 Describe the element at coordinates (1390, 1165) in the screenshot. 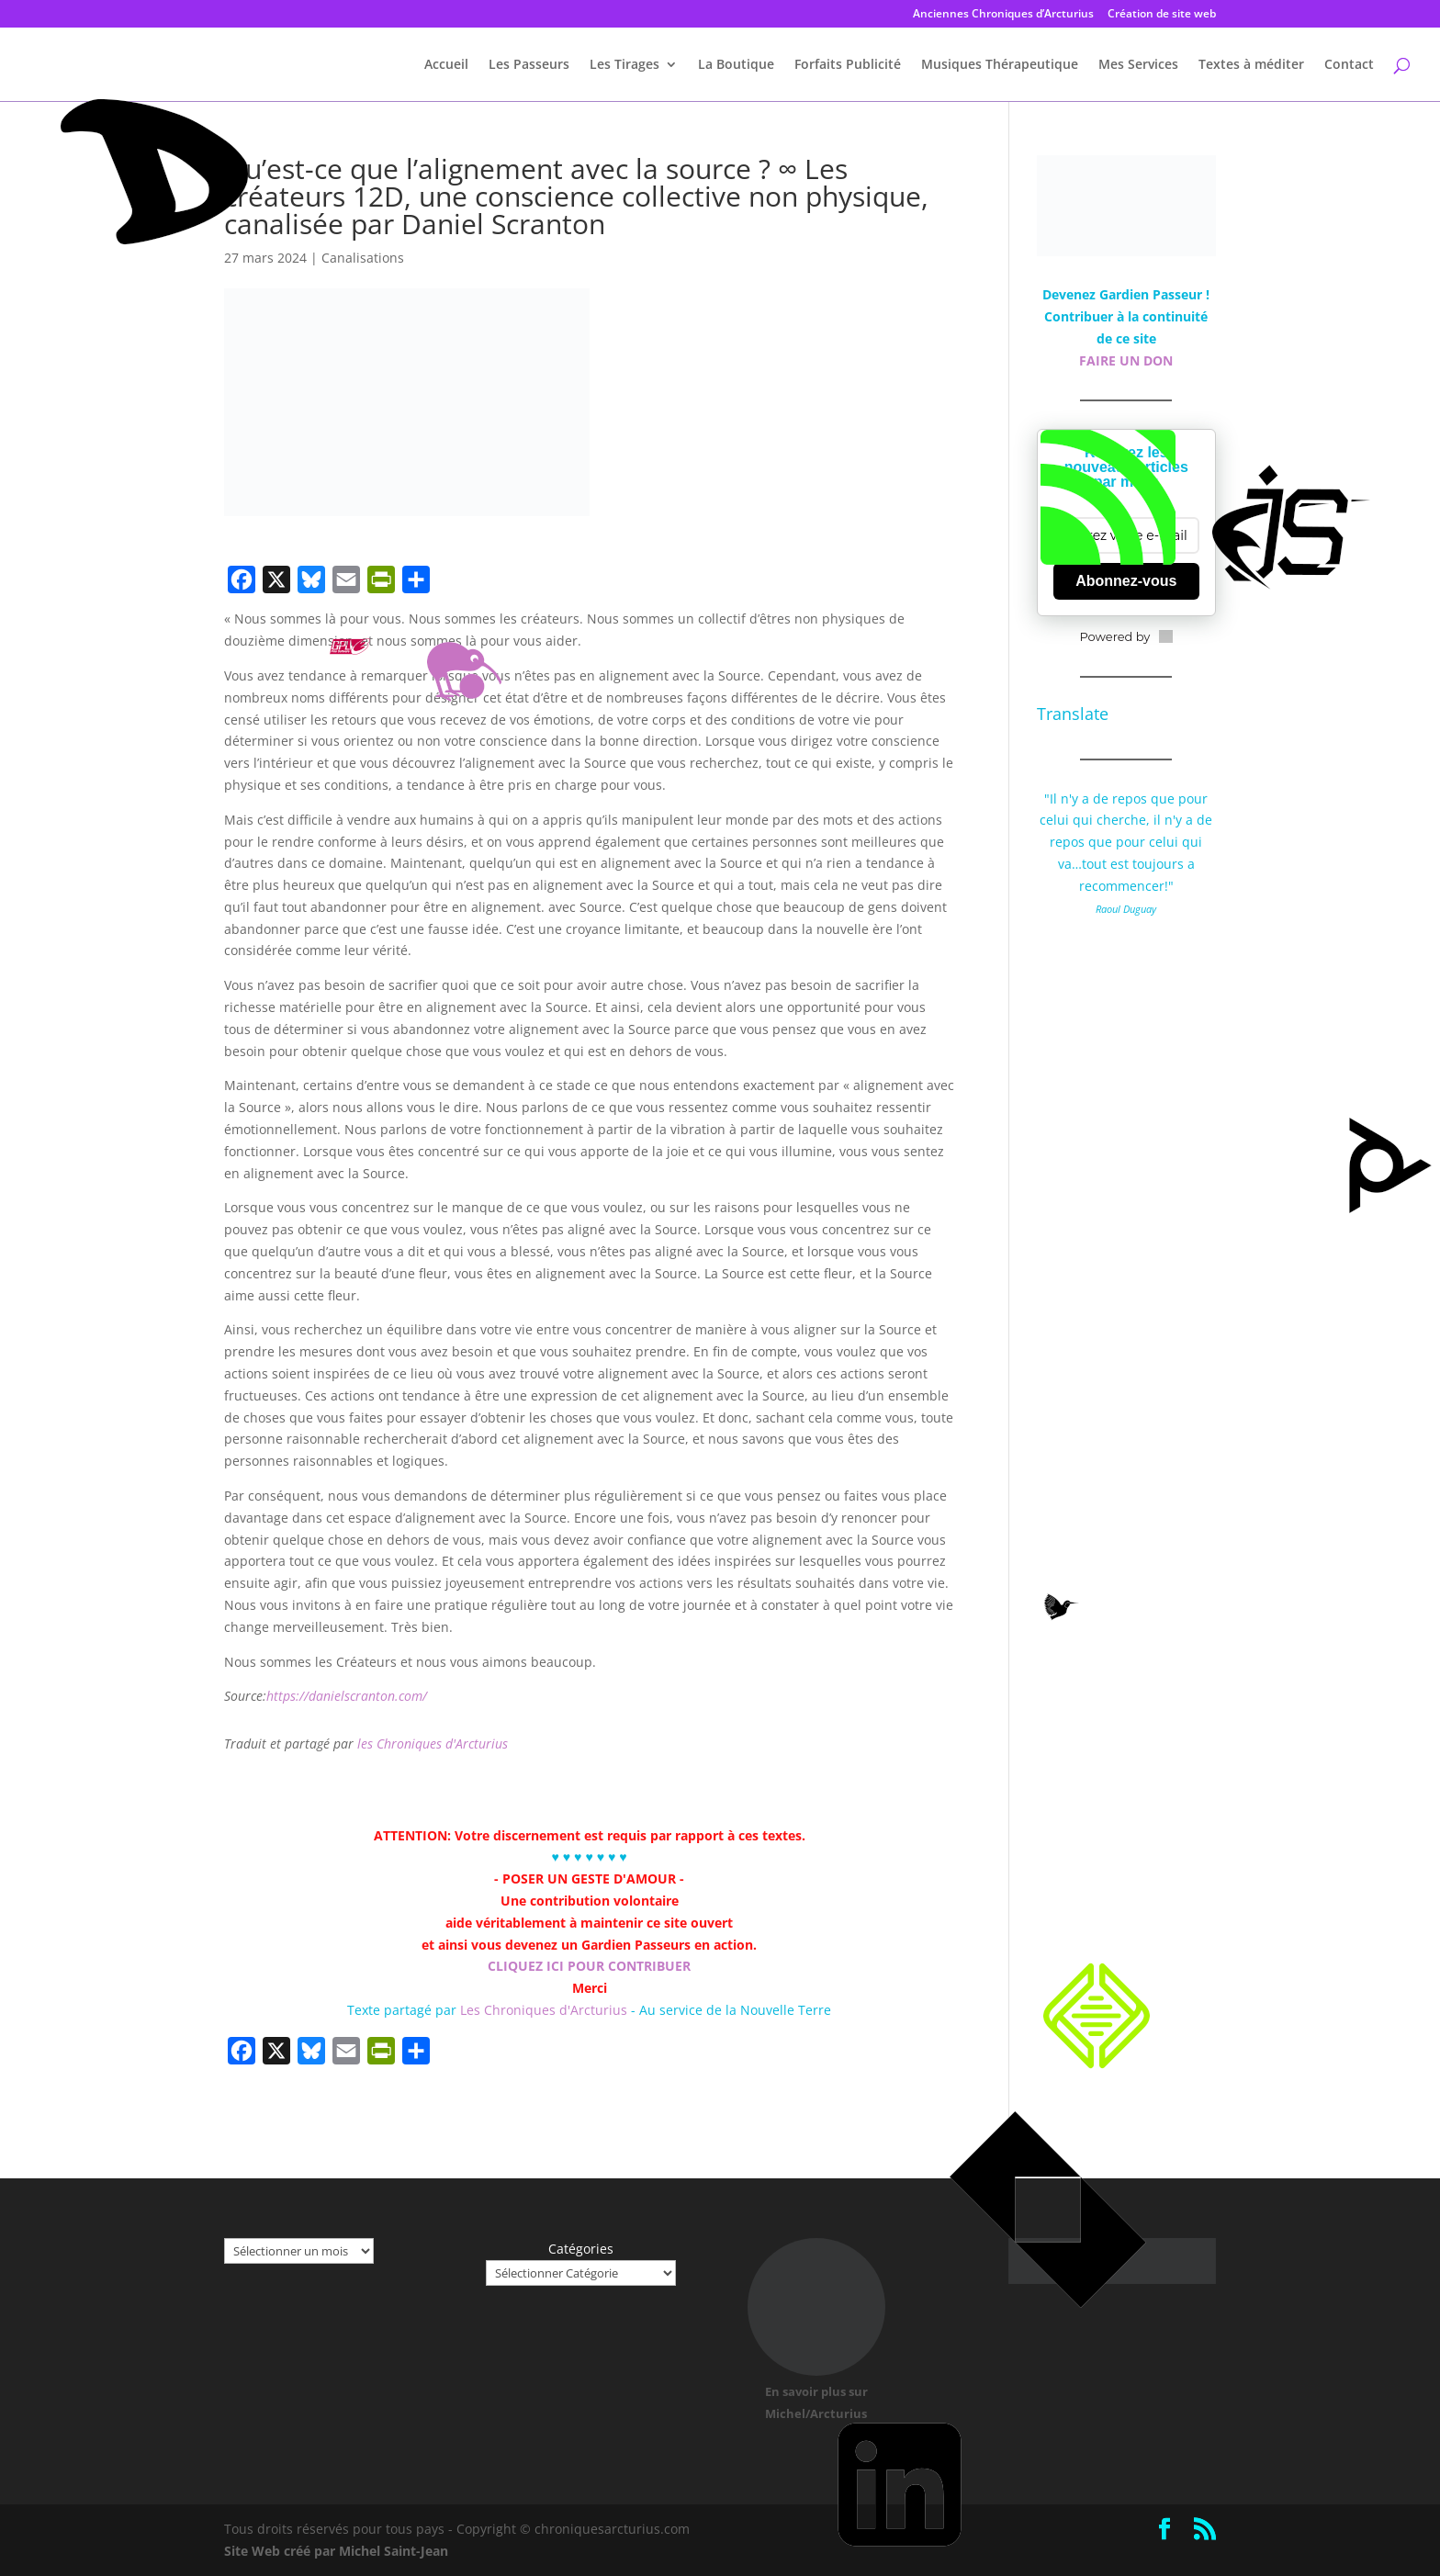

I see `poly brand logo` at that location.